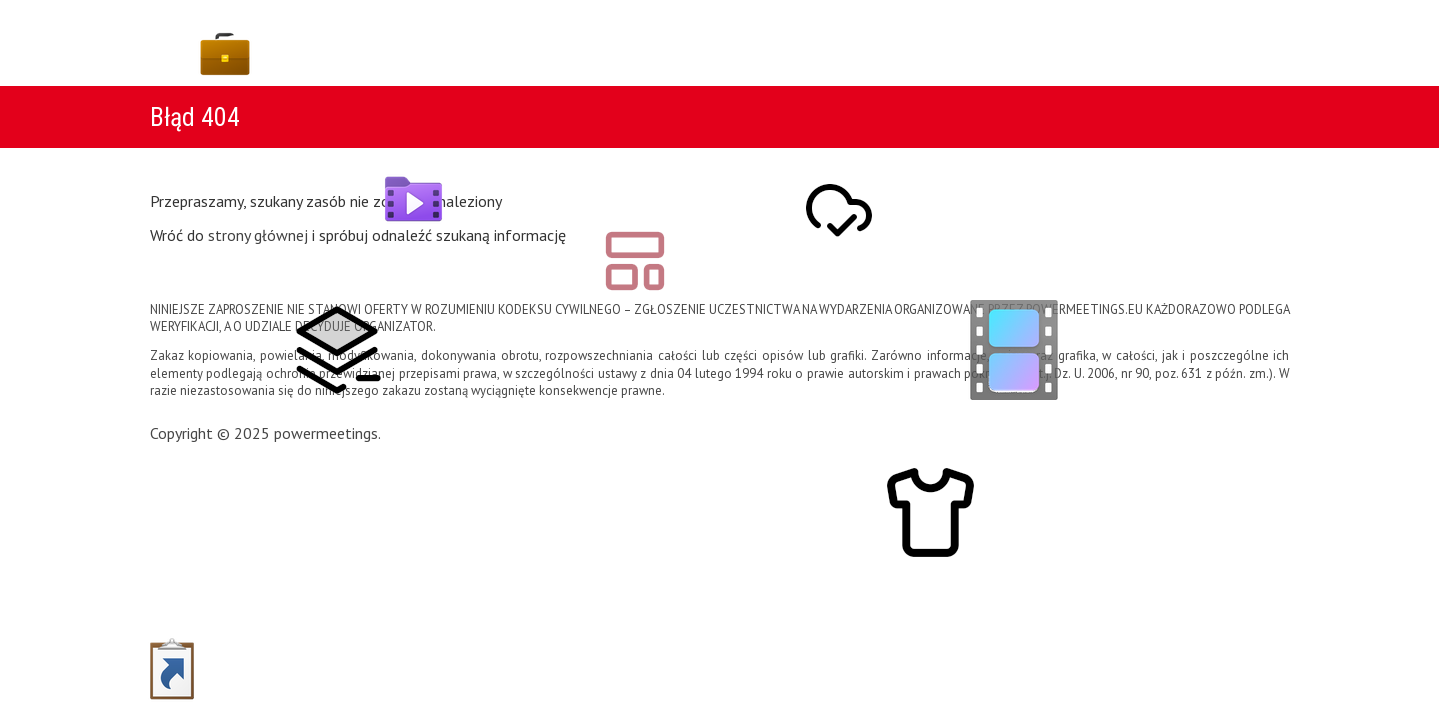  Describe the element at coordinates (337, 350) in the screenshot. I see `remove a layer from the stack` at that location.